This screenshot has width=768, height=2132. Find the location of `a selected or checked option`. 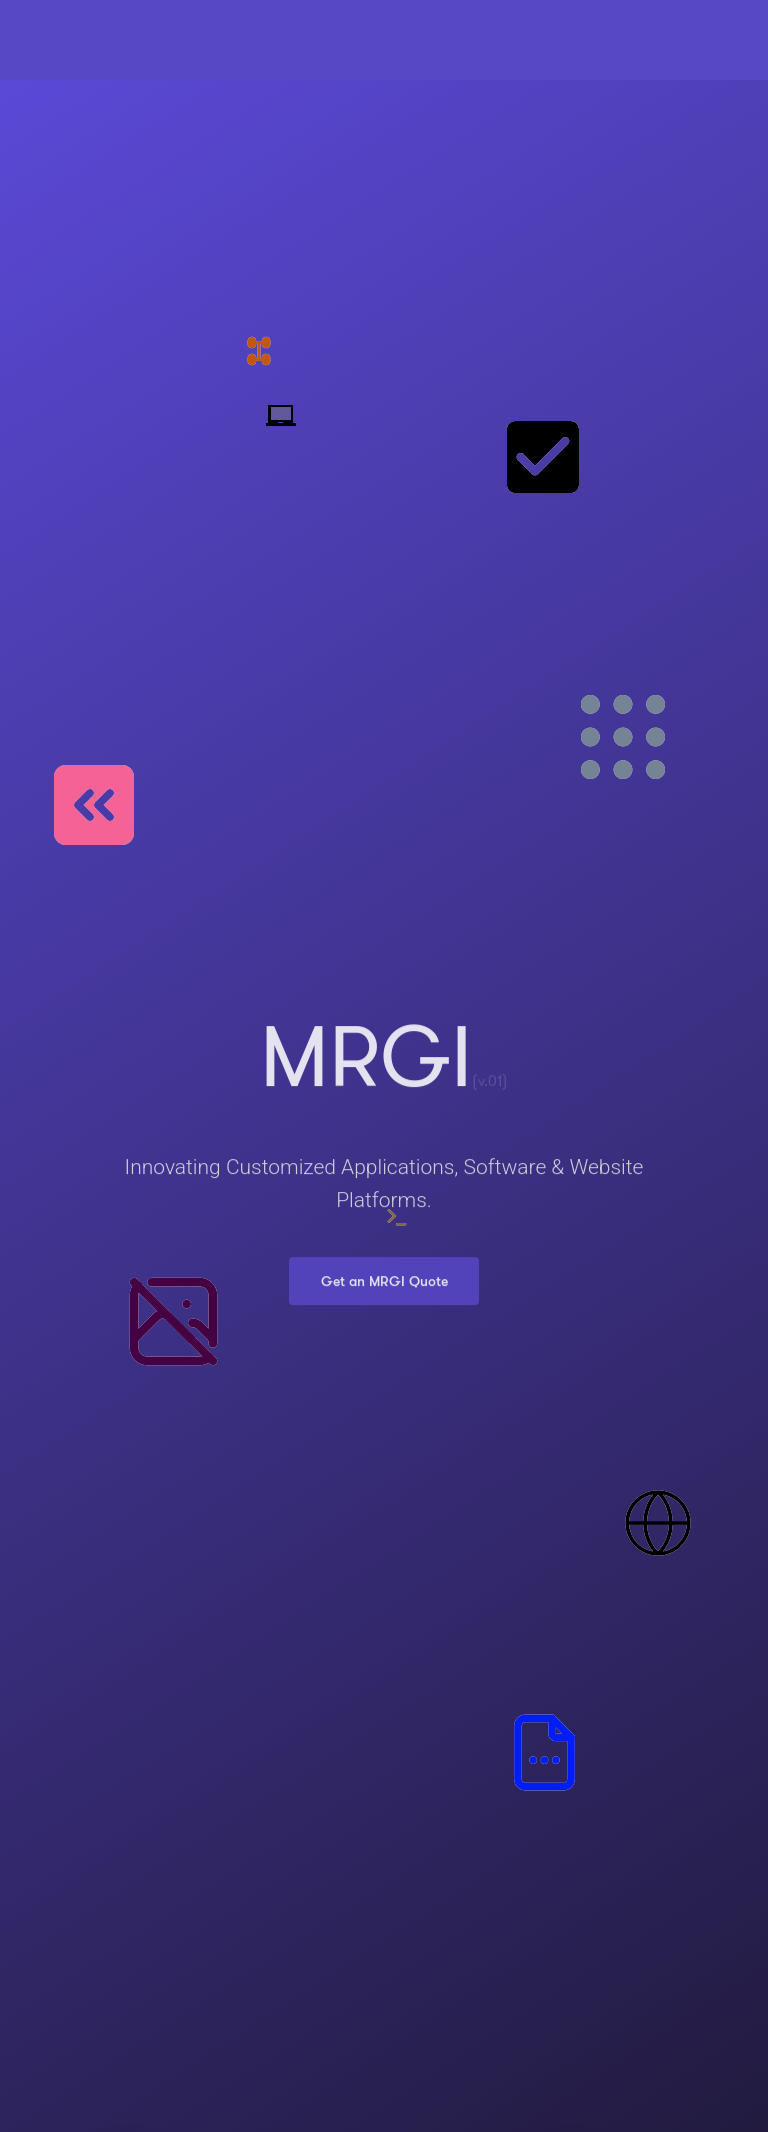

a selected or checked option is located at coordinates (543, 457).